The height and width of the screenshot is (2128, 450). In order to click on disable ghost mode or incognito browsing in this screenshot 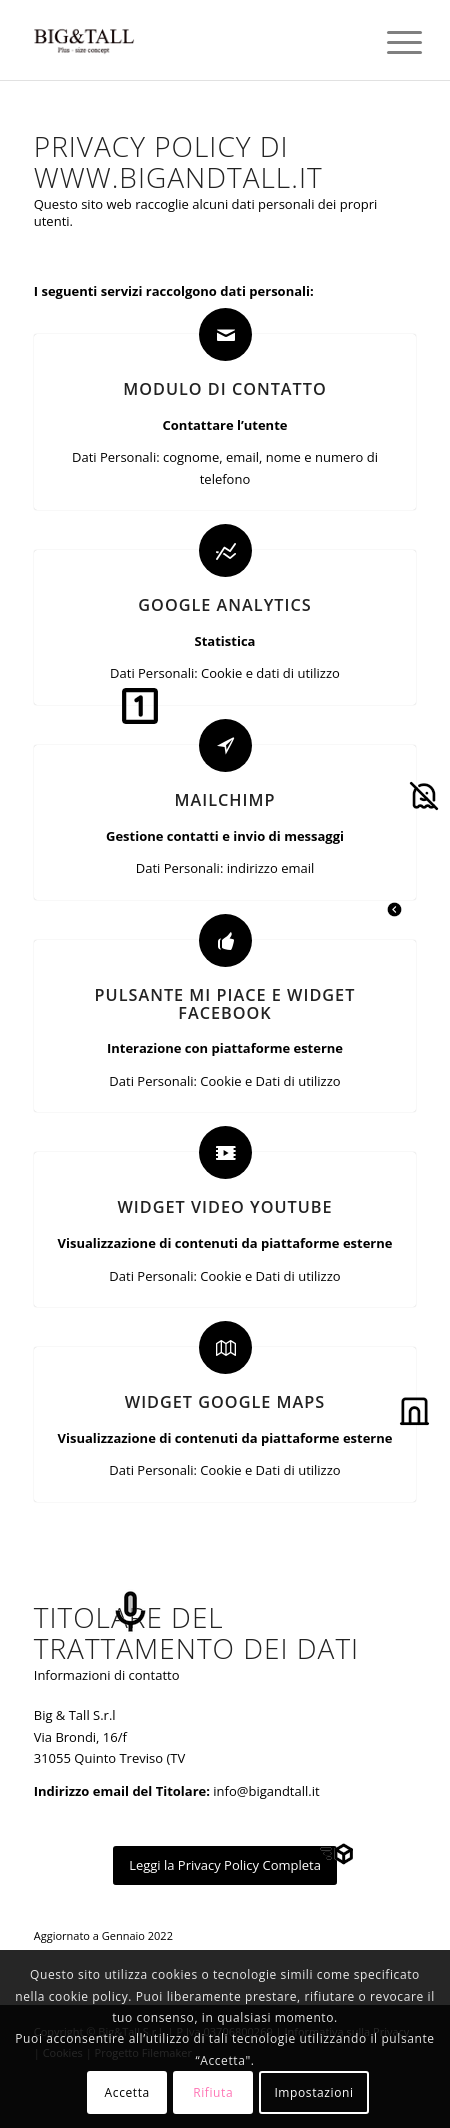, I will do `click(424, 796)`.